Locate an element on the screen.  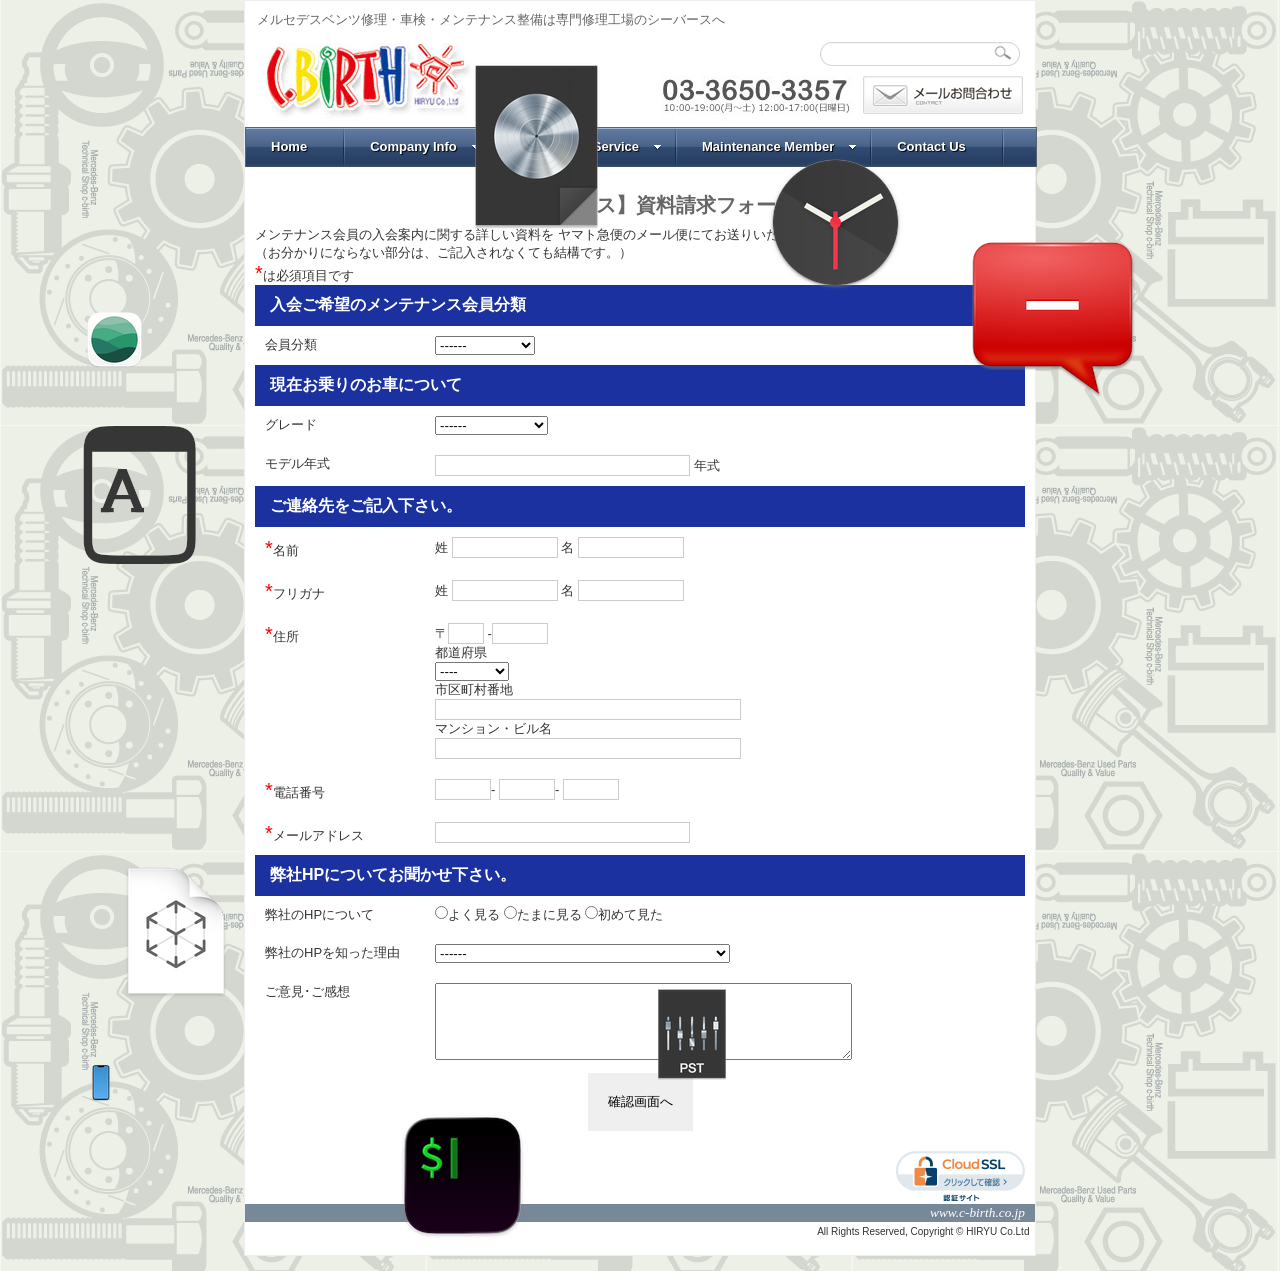
open iTerm2 terminal application is located at coordinates (462, 1175).